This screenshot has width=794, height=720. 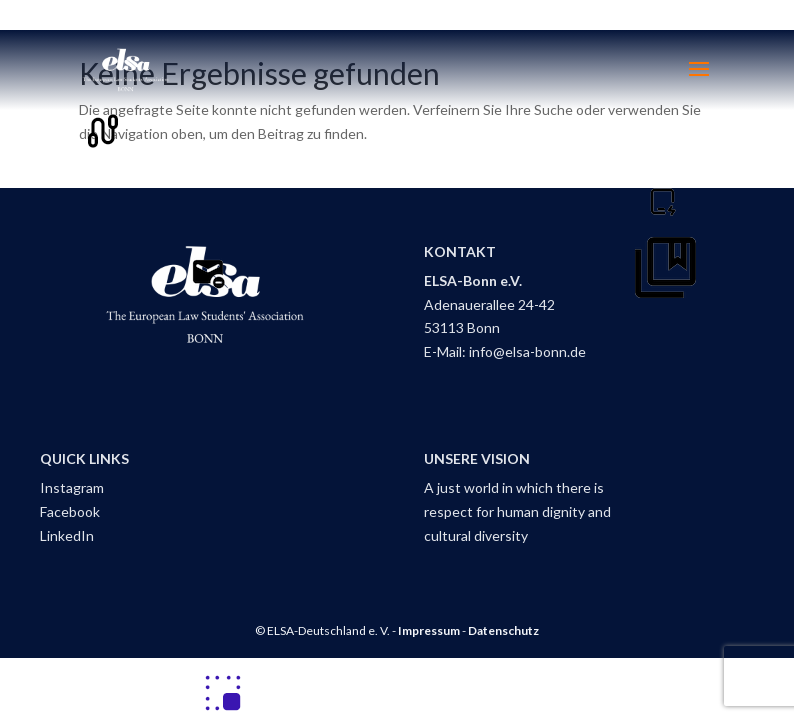 What do you see at coordinates (223, 693) in the screenshot?
I see `align content to bottom-right corner` at bounding box center [223, 693].